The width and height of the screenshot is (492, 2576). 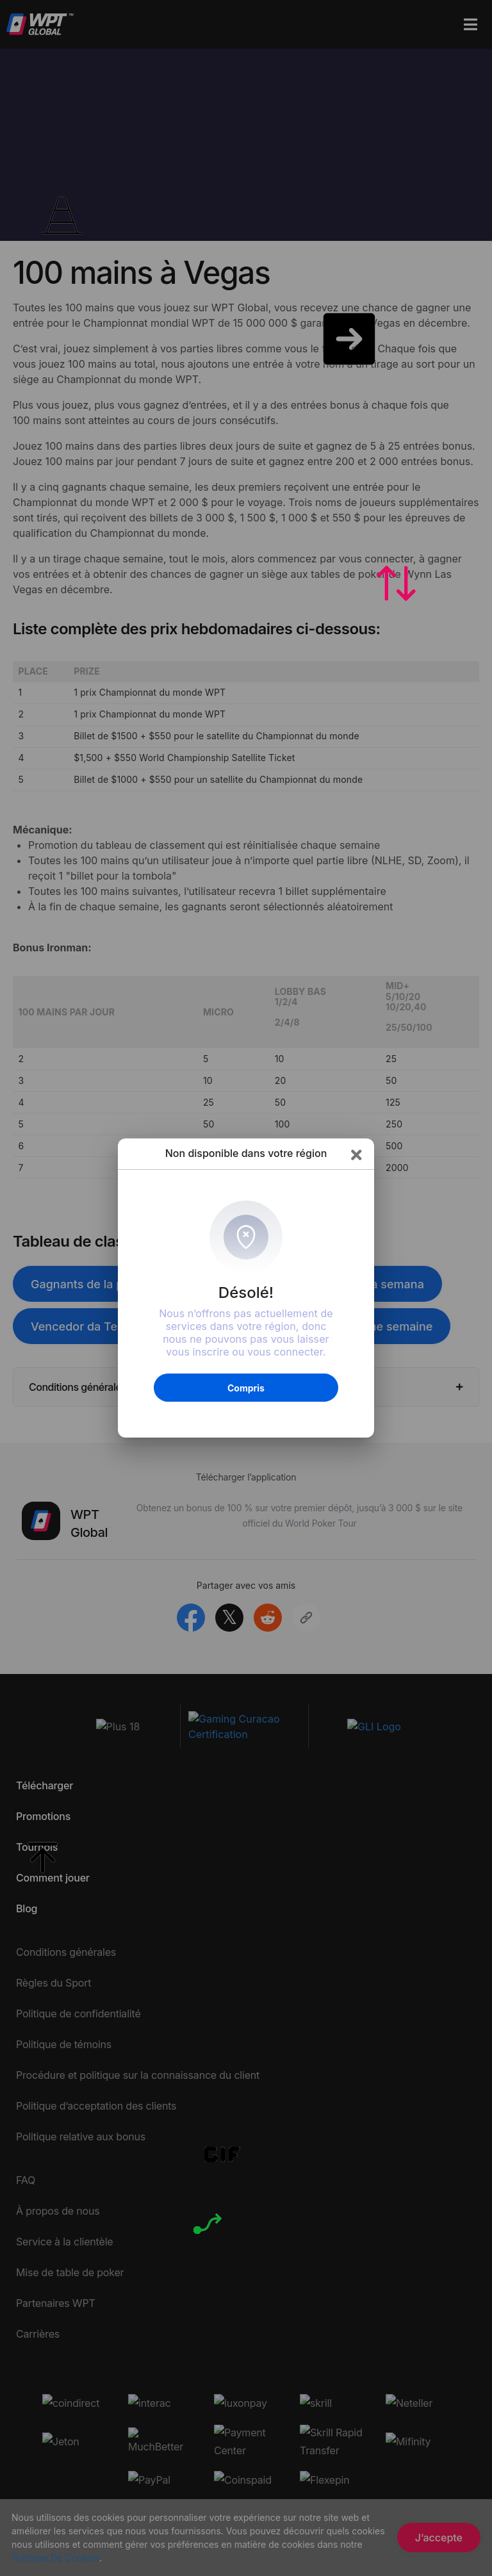 What do you see at coordinates (396, 583) in the screenshot?
I see `sort items in ascending or descending order` at bounding box center [396, 583].